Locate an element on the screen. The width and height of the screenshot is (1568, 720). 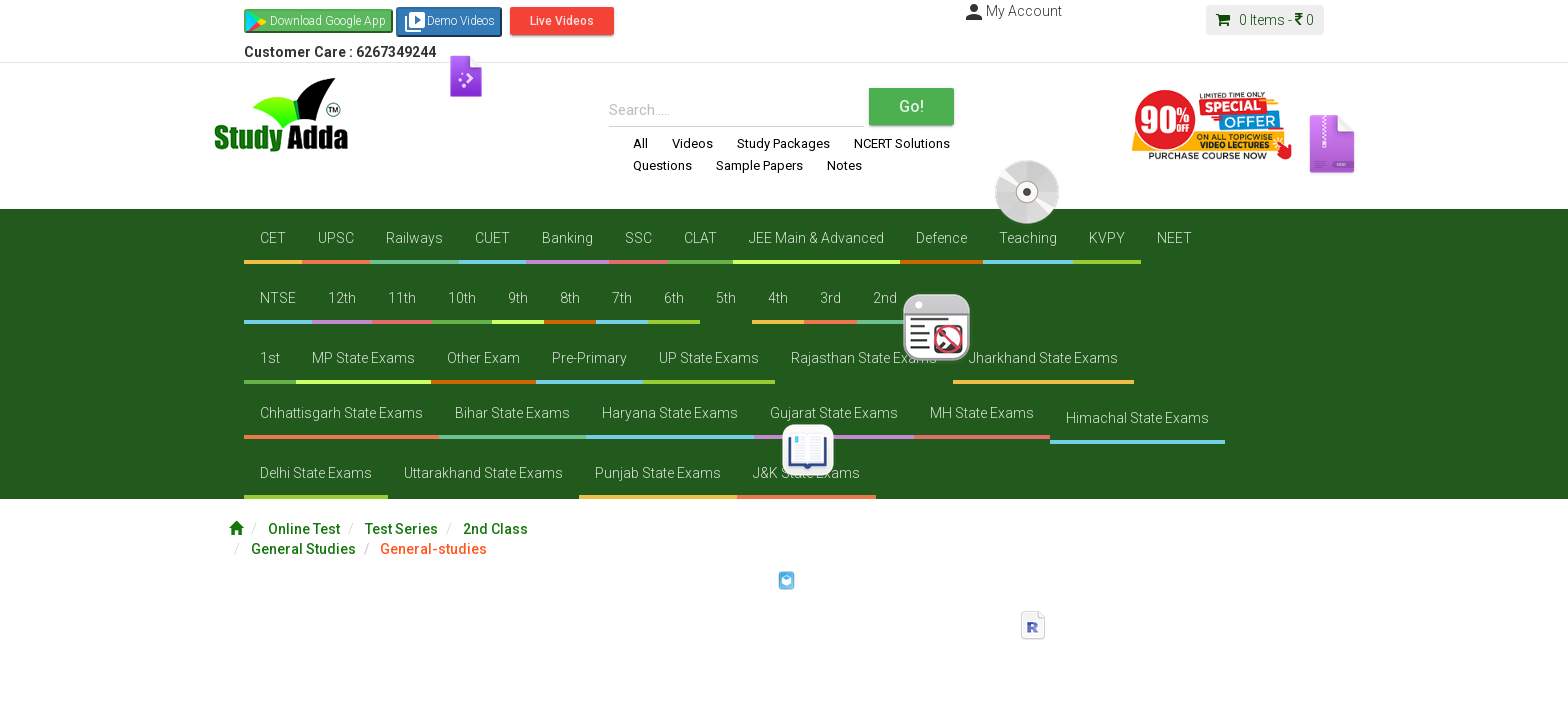
flatpak application package file is located at coordinates (786, 580).